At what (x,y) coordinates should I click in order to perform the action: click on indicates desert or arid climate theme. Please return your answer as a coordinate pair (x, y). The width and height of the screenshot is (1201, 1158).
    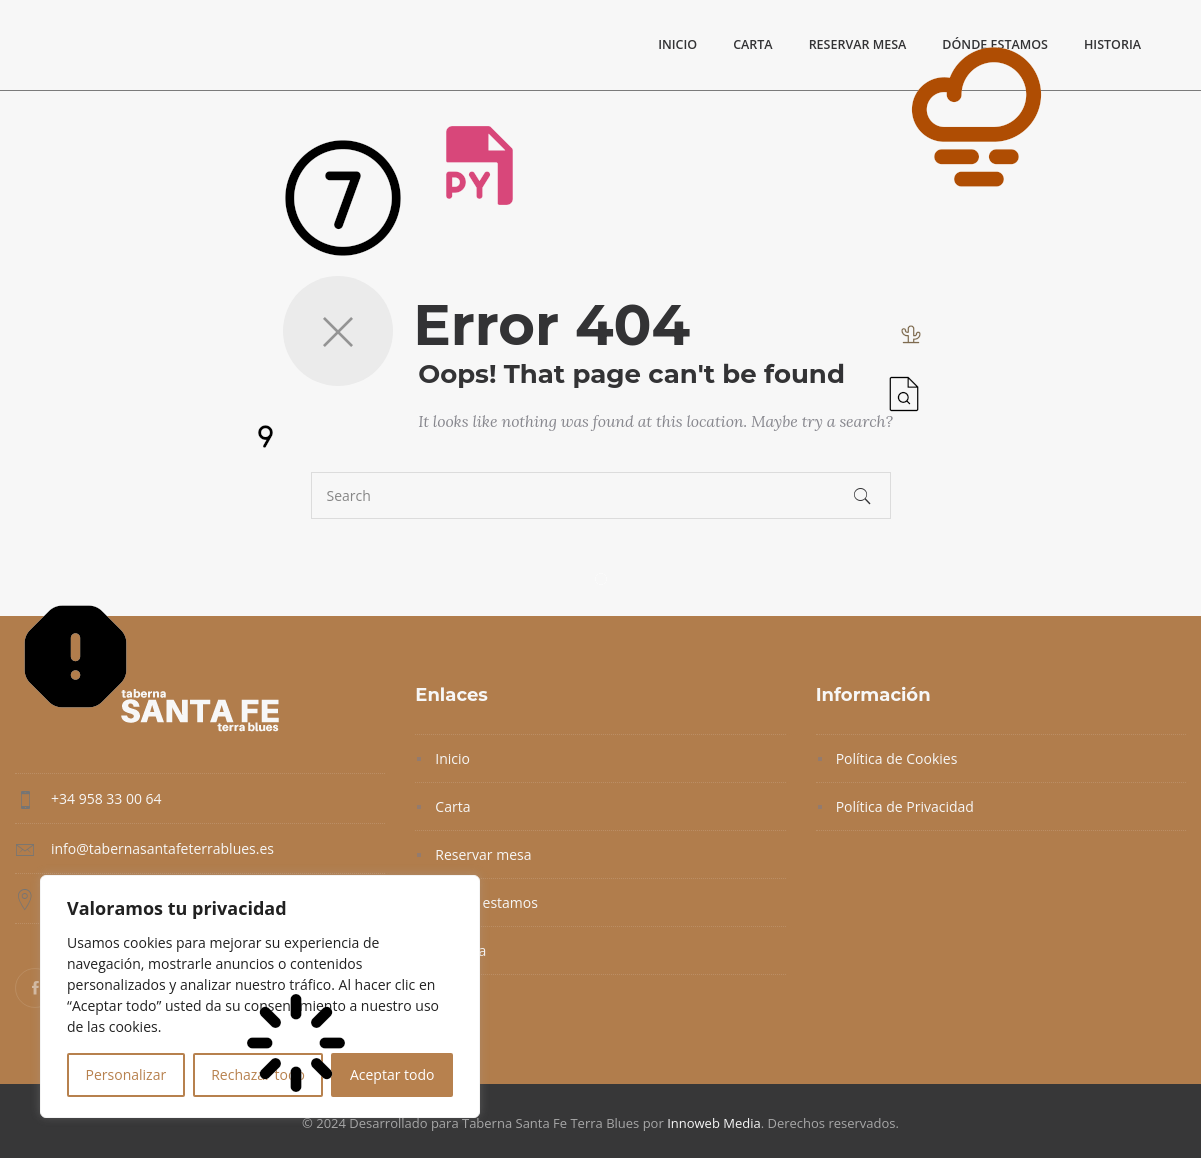
    Looking at the image, I should click on (911, 335).